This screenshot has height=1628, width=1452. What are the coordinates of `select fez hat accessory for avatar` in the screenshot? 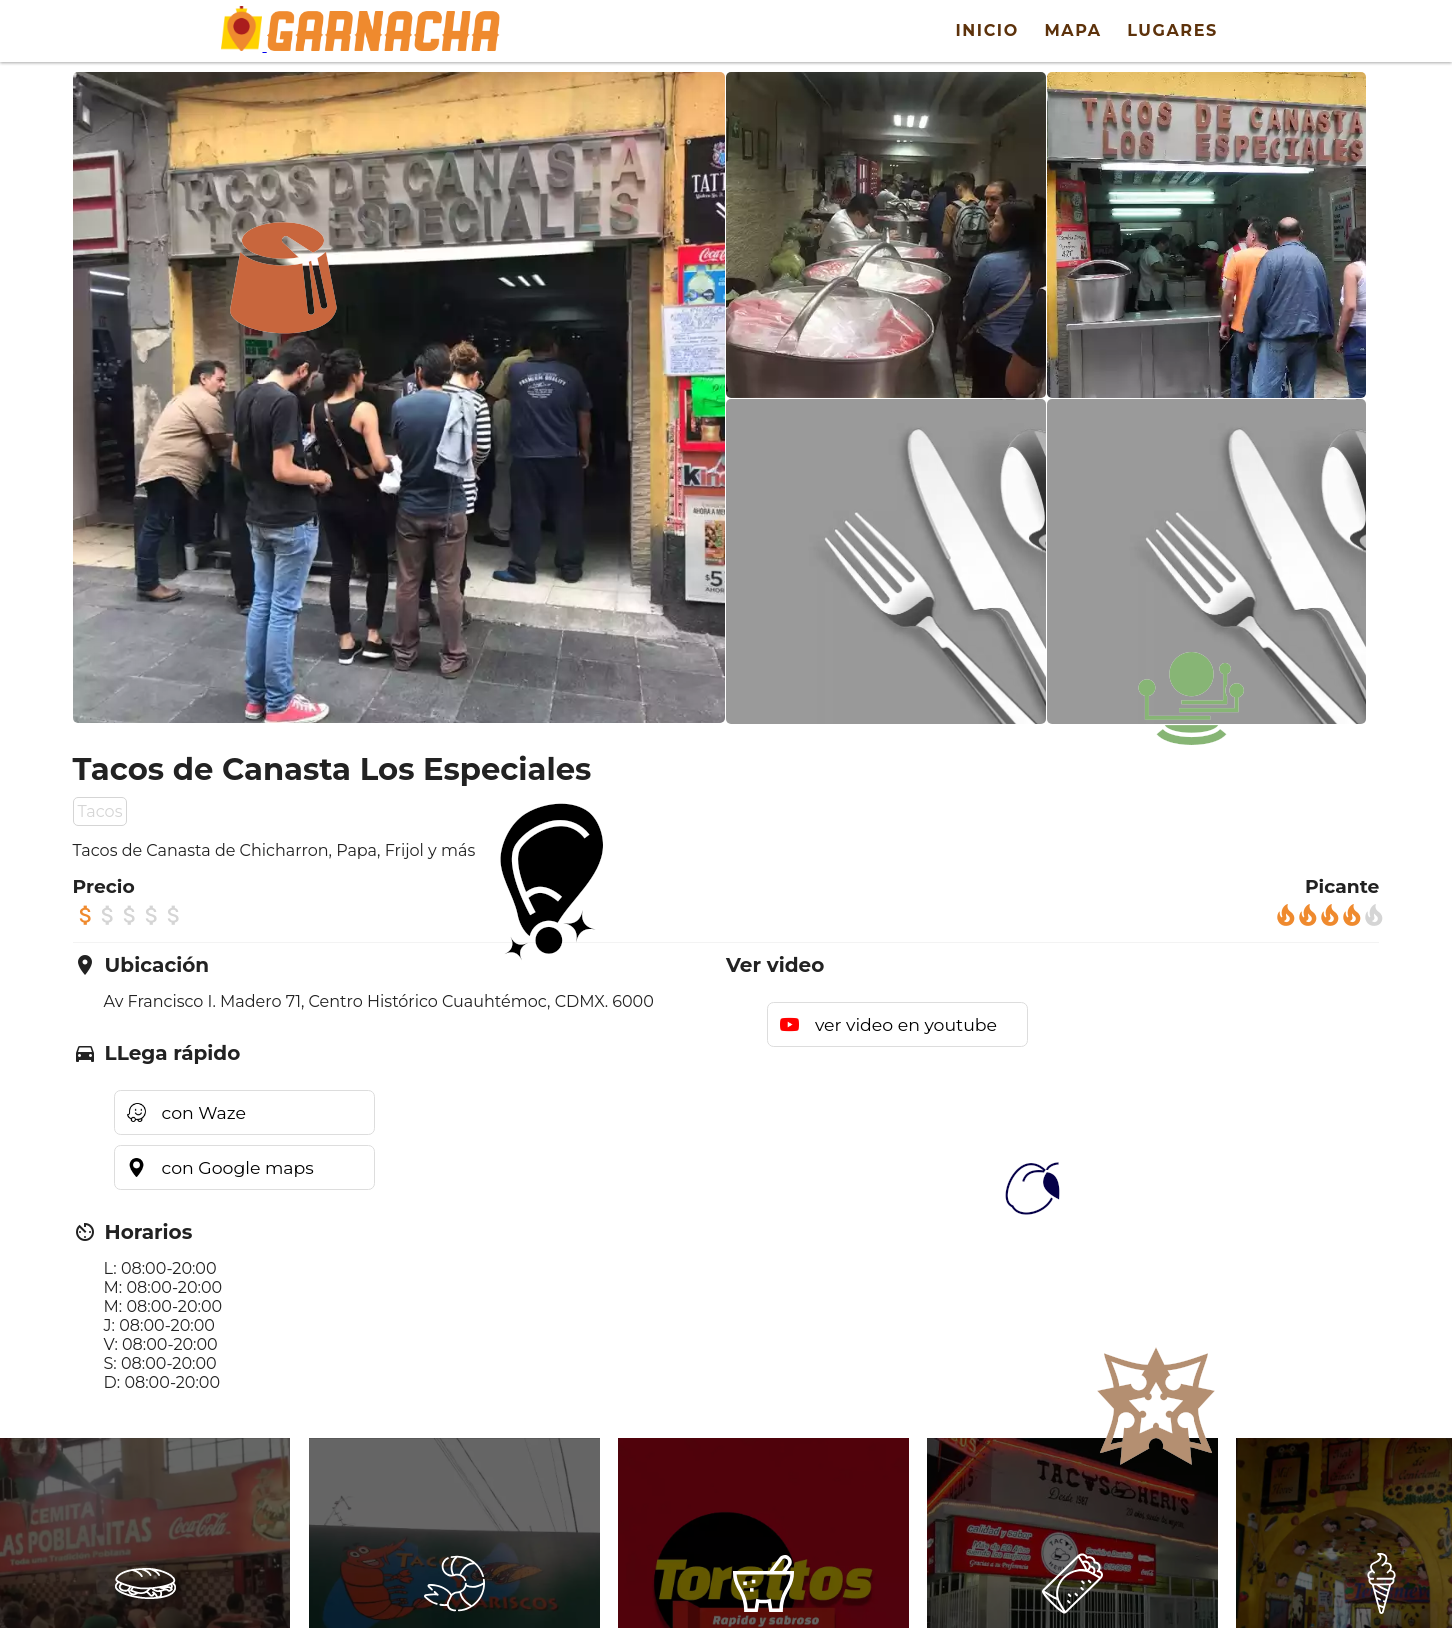 It's located at (282, 277).